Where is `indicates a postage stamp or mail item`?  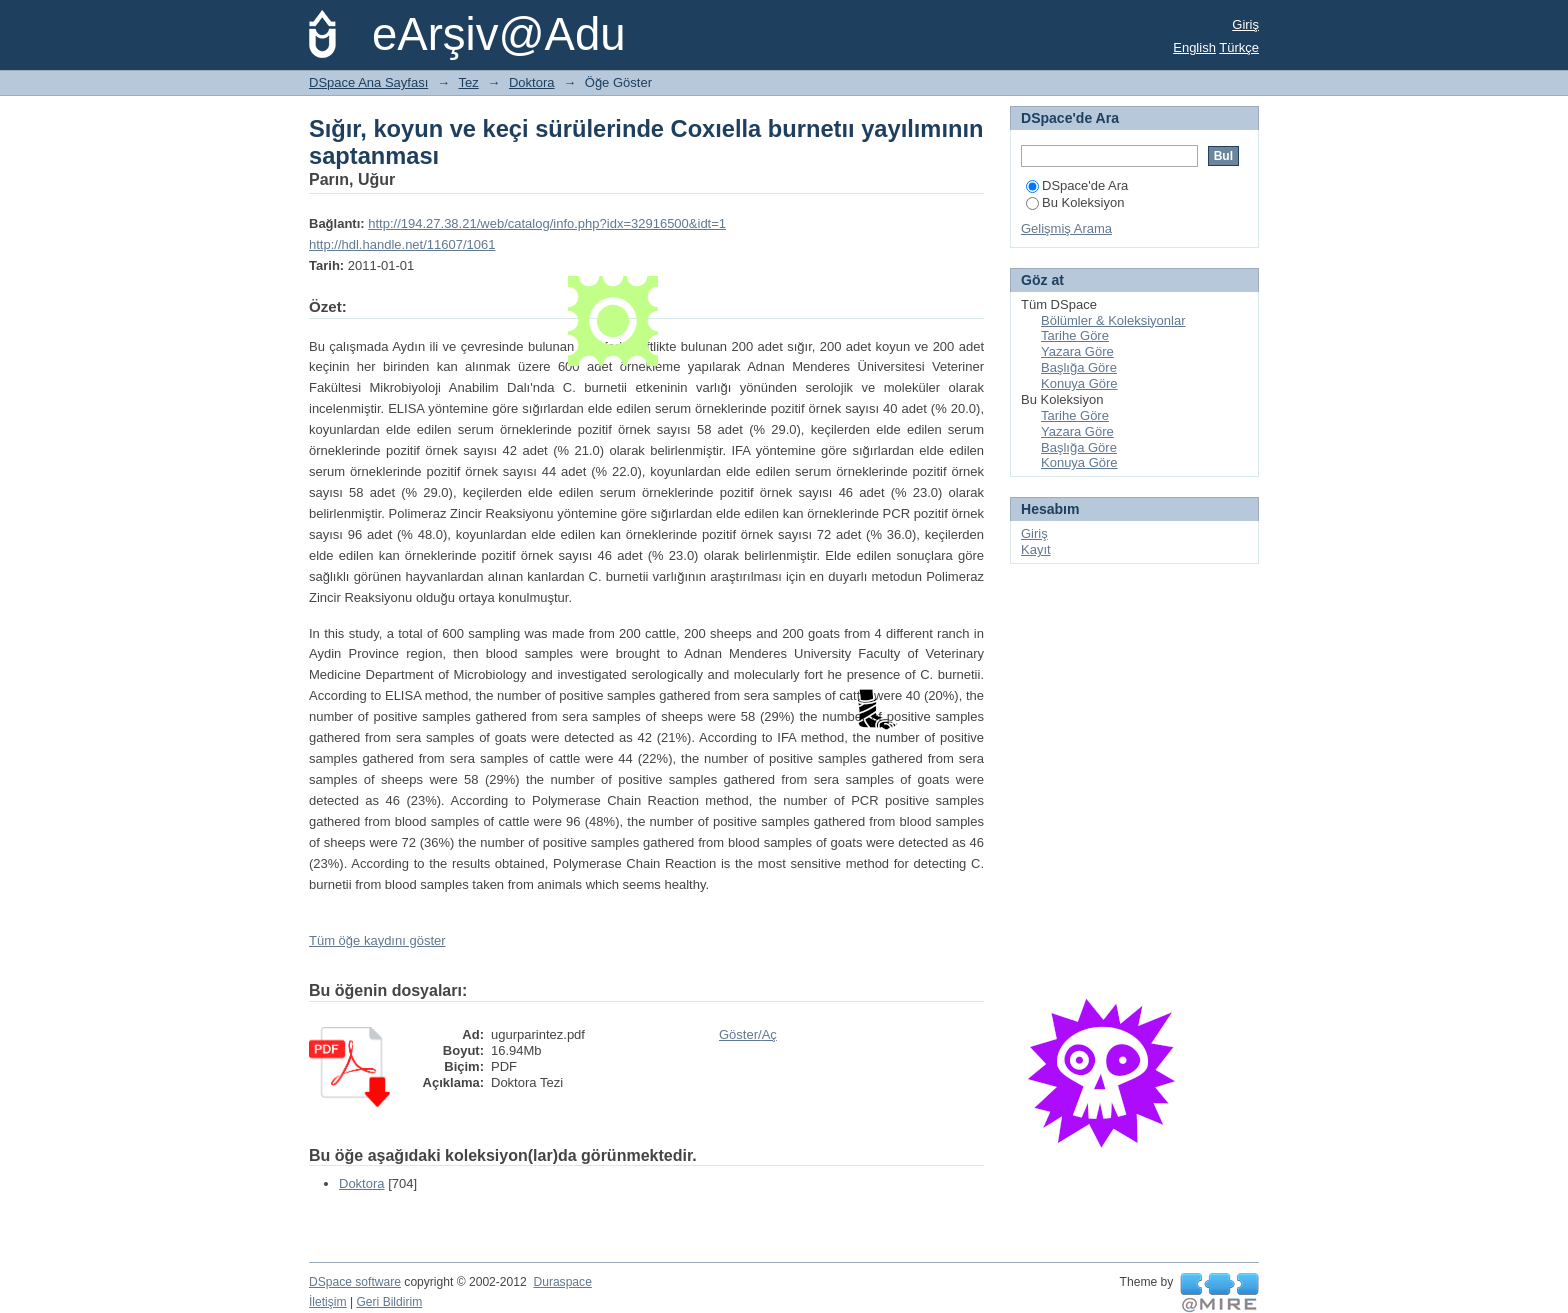
indicates a postage stamp or mail item is located at coordinates (613, 321).